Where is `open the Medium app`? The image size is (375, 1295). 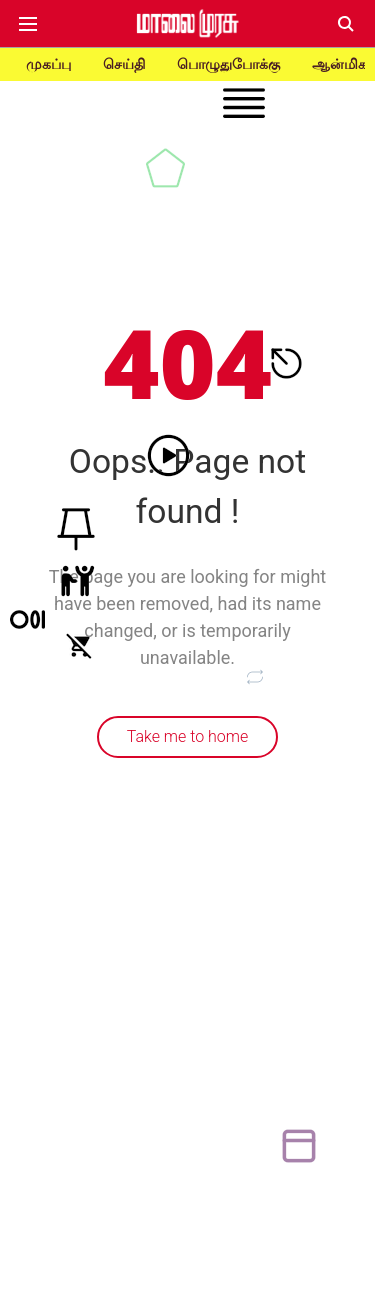
open the Medium app is located at coordinates (27, 619).